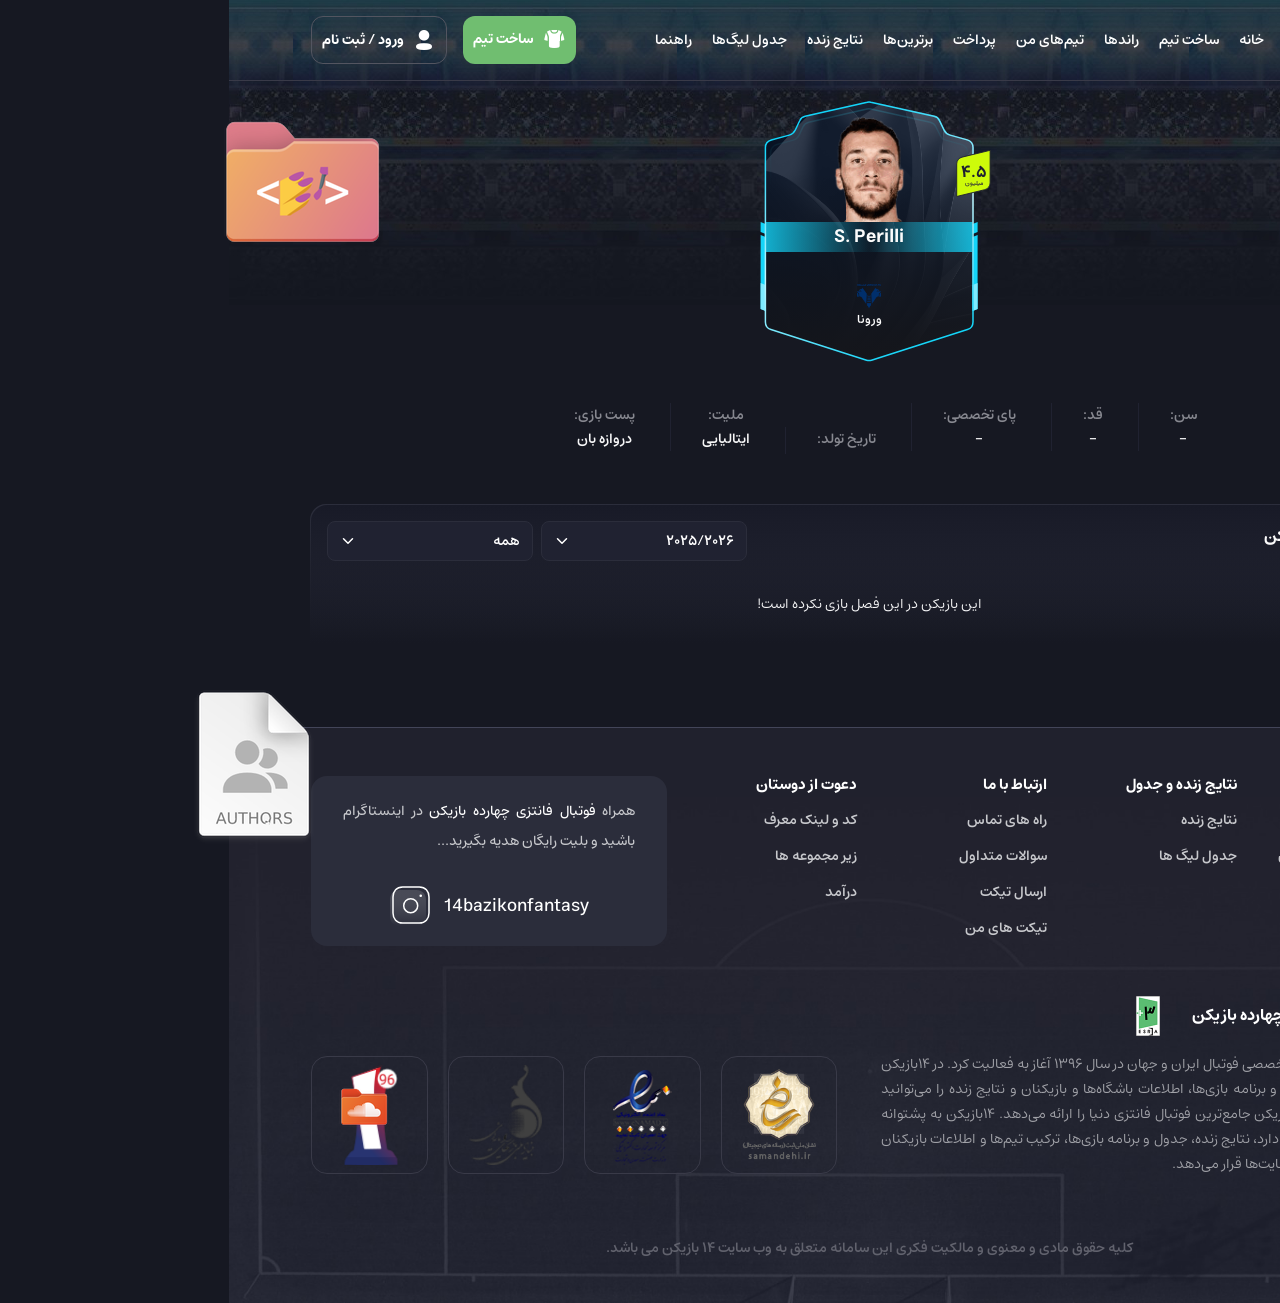 The image size is (1280, 1303). What do you see at coordinates (254, 767) in the screenshot?
I see `authors or contributors text file` at bounding box center [254, 767].